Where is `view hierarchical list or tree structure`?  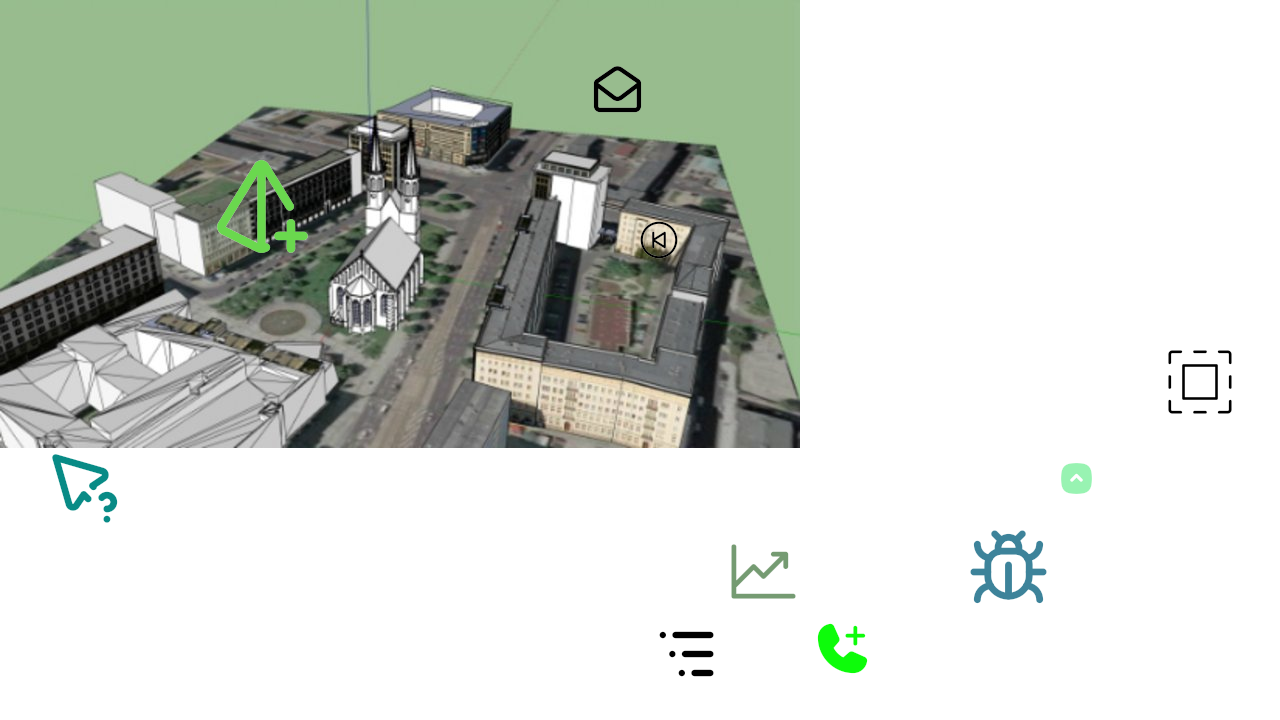
view hierarchical list or tree structure is located at coordinates (685, 654).